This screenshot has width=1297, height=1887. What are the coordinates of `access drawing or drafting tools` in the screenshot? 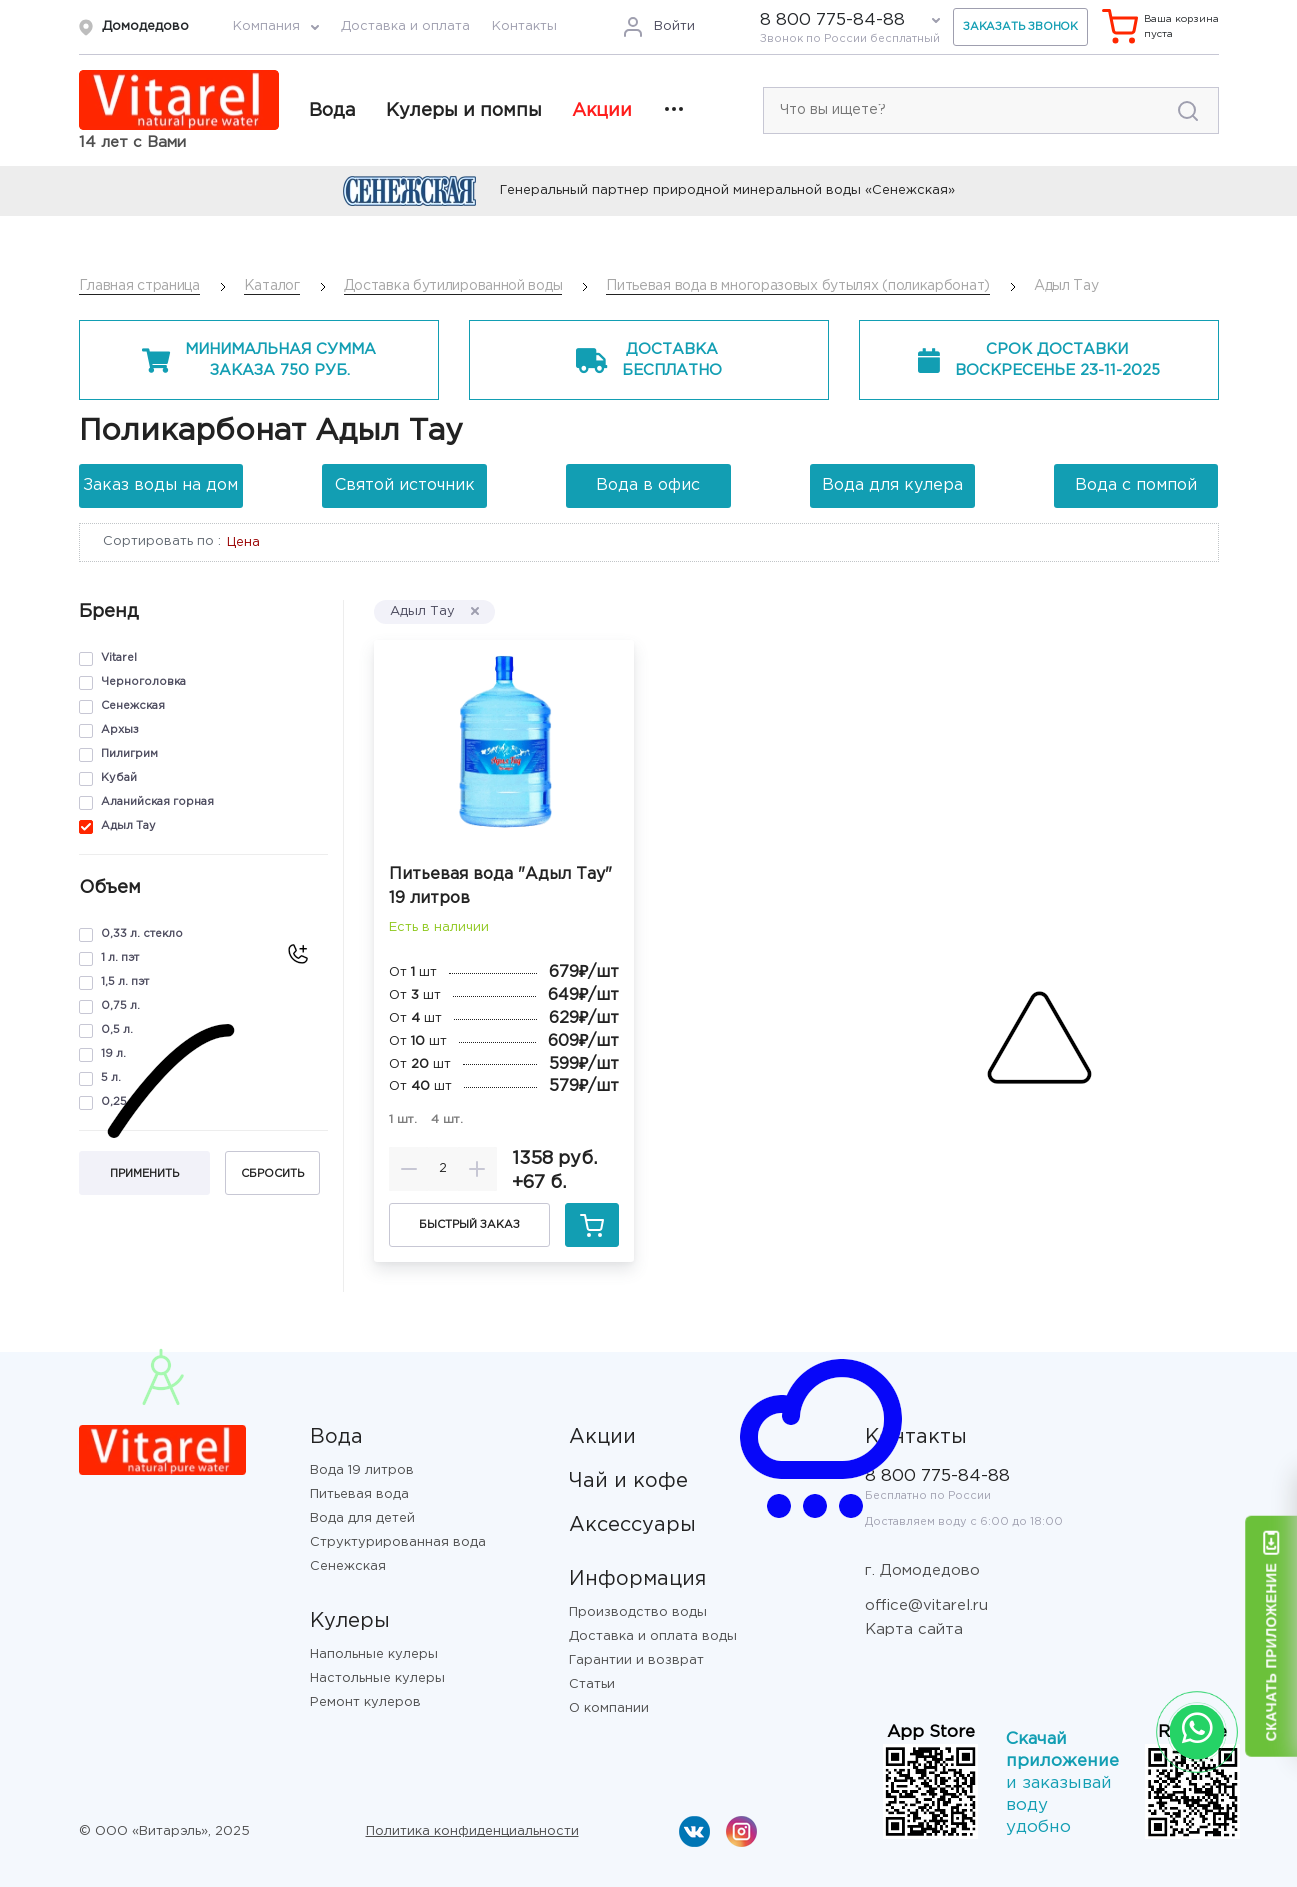 It's located at (161, 1378).